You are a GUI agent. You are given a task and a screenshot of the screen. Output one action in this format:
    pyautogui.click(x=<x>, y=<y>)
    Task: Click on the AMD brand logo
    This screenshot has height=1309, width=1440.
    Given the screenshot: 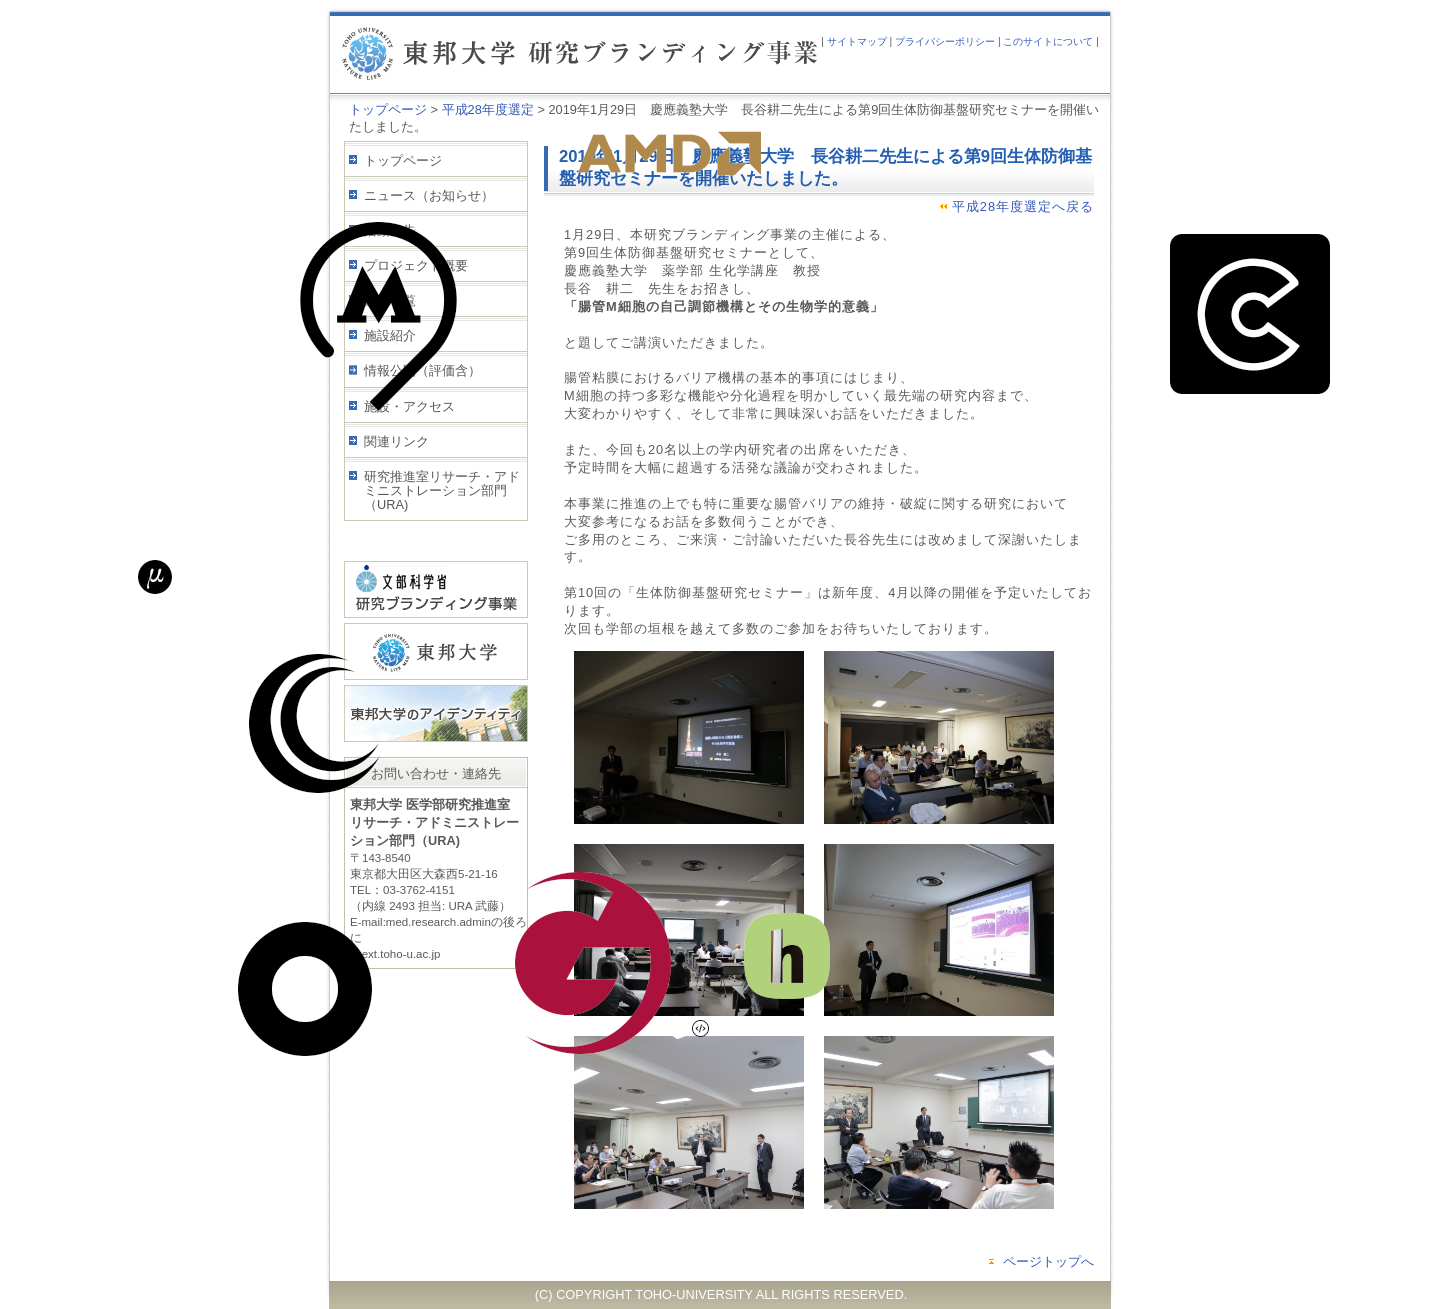 What is the action you would take?
    pyautogui.click(x=669, y=153)
    